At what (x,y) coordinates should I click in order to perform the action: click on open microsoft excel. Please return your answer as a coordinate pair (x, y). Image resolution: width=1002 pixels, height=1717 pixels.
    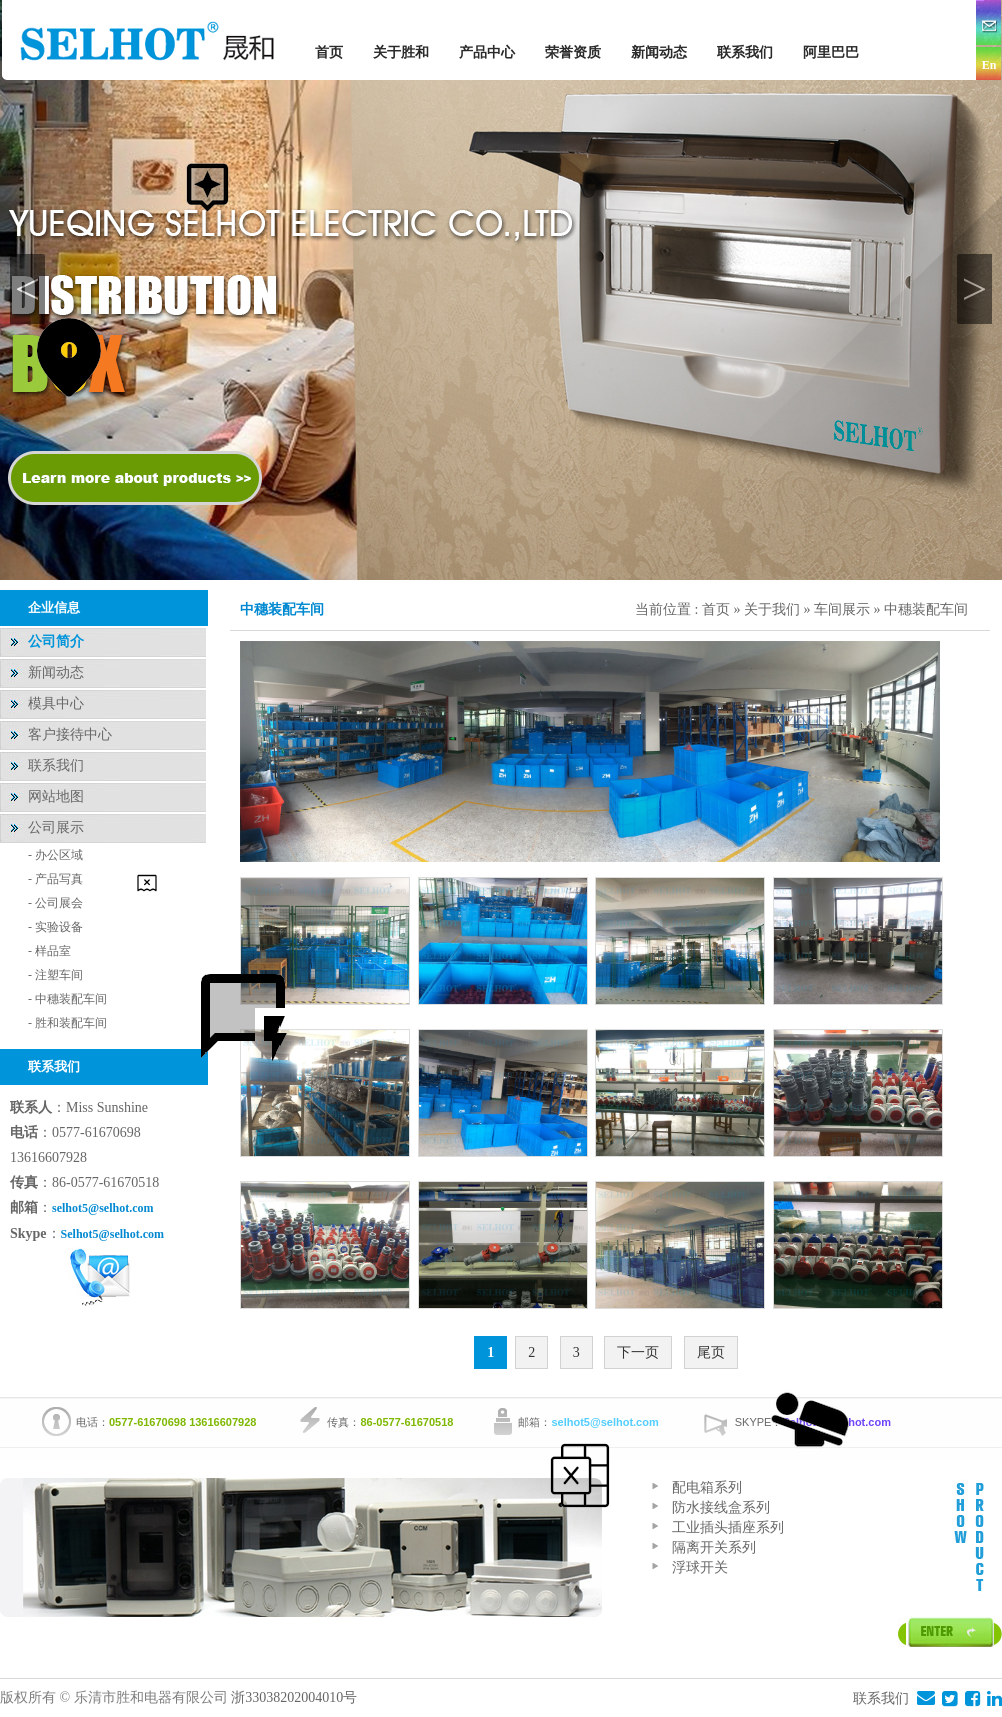
    Looking at the image, I should click on (582, 1475).